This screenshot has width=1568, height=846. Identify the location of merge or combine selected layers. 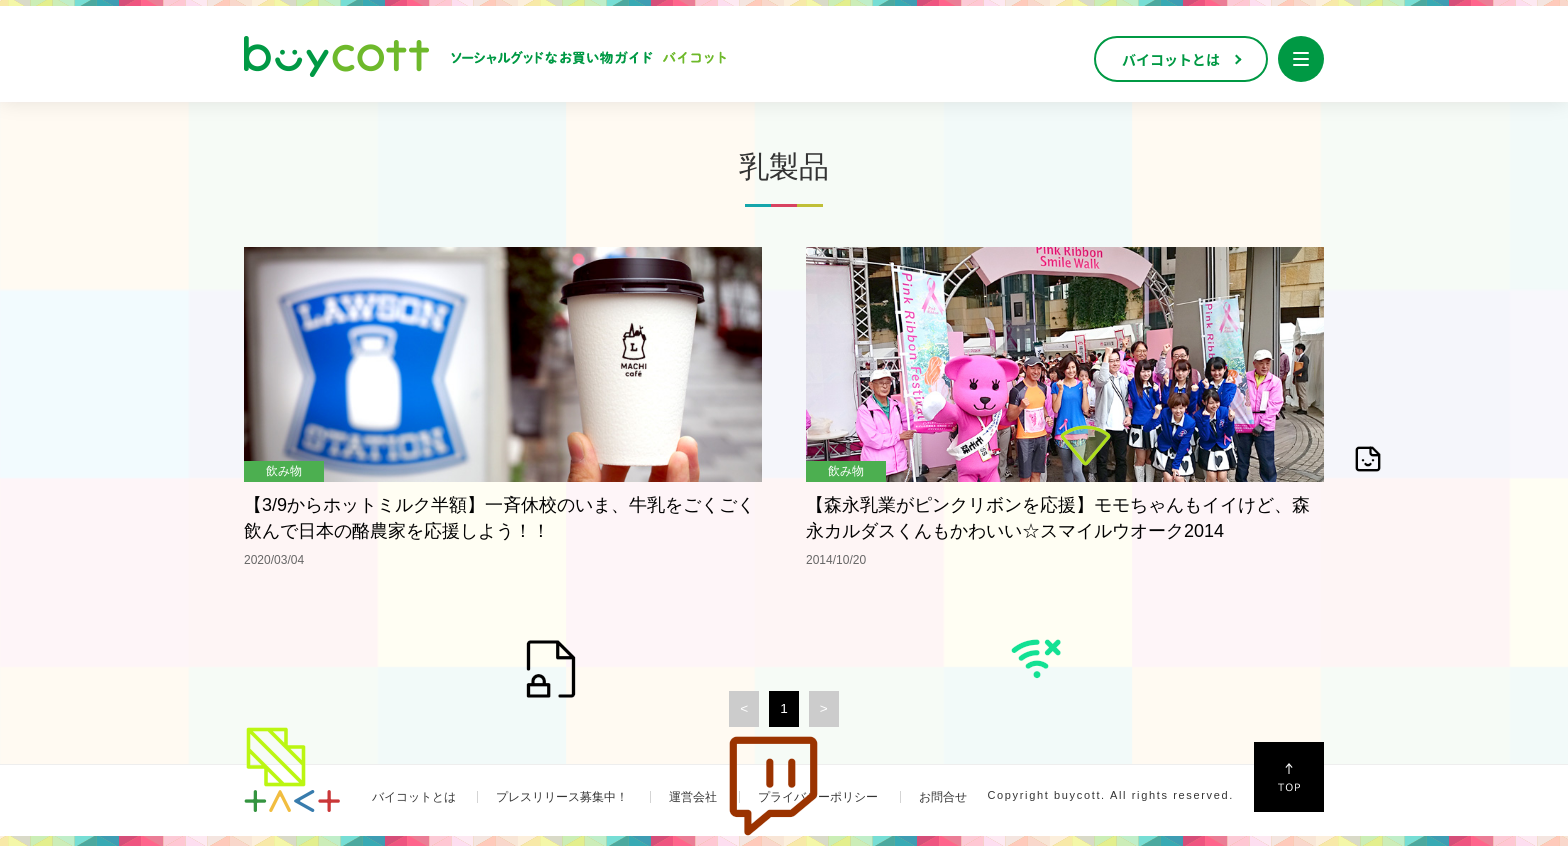
(276, 757).